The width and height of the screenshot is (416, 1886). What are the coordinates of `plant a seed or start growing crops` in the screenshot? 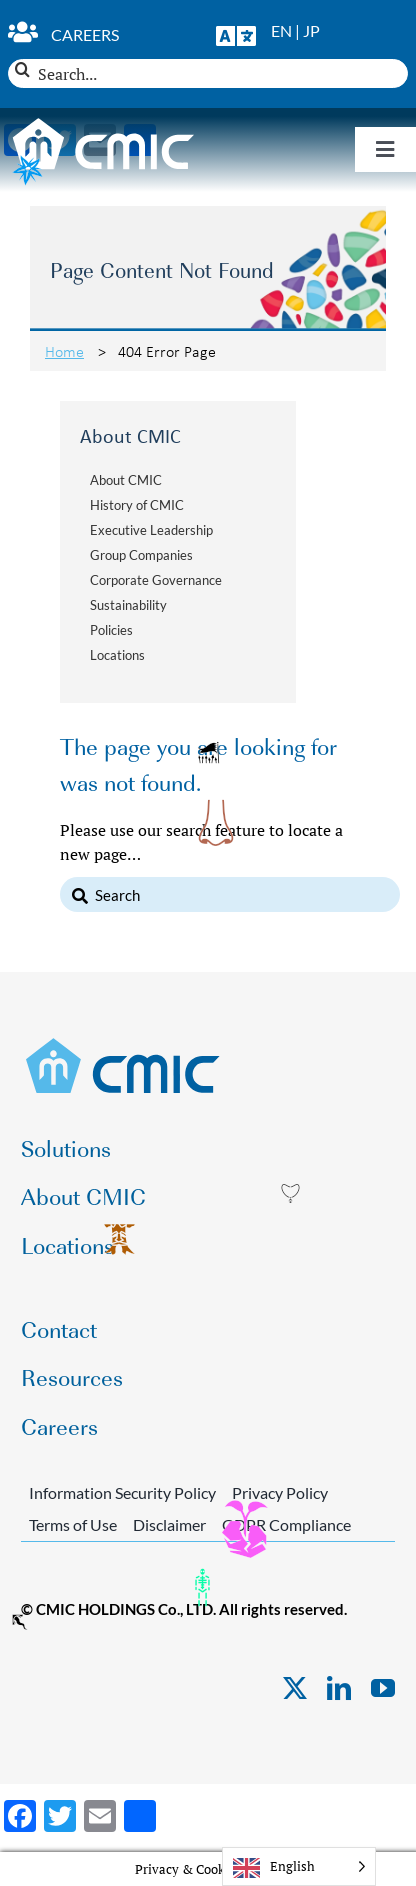 It's located at (246, 1529).